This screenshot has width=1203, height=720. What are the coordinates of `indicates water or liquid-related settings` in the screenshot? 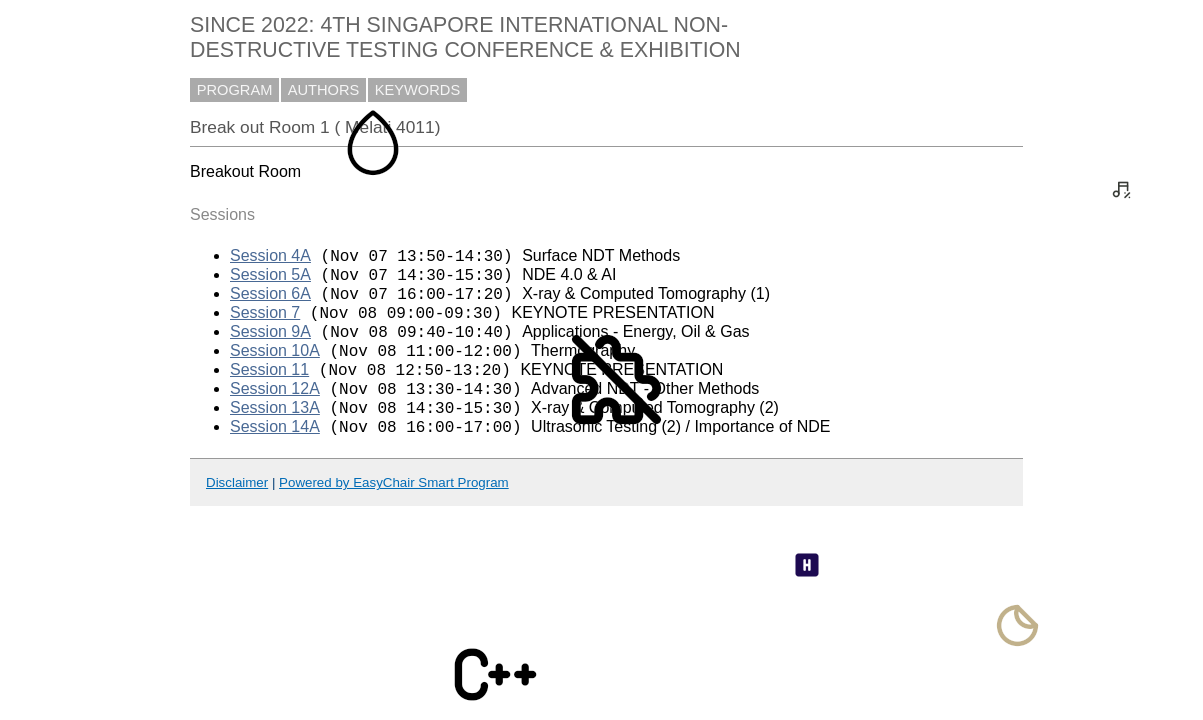 It's located at (373, 145).